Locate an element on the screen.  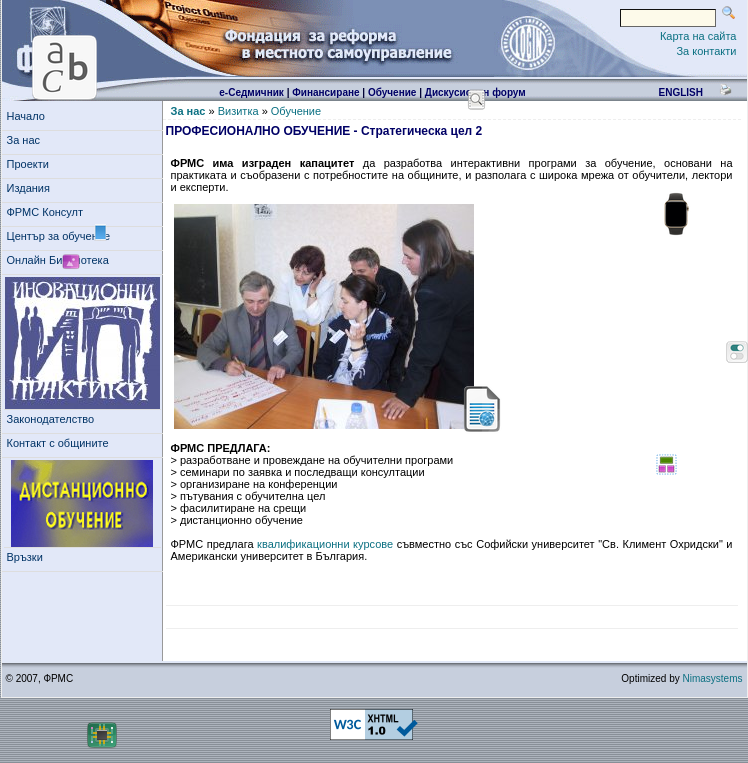
indicates a connected iPad Air device is located at coordinates (100, 232).